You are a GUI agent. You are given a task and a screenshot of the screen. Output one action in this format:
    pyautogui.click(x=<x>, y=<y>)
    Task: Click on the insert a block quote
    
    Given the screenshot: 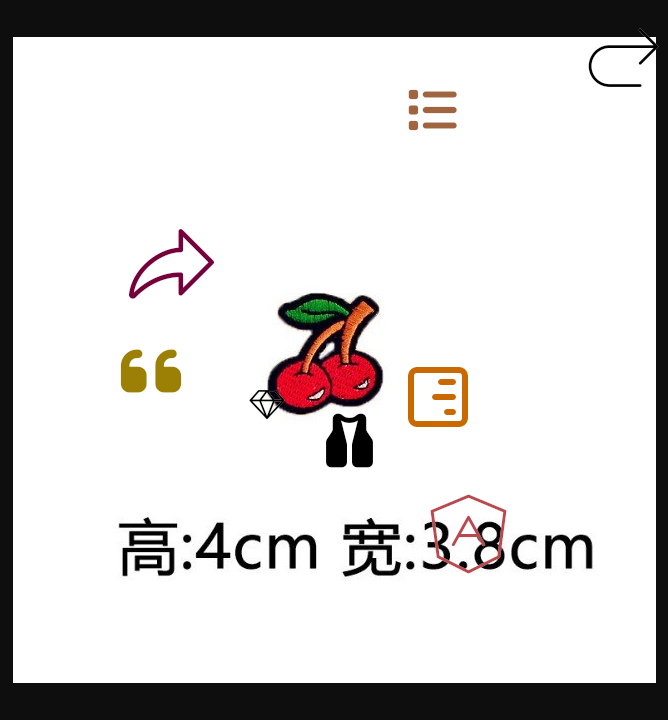 What is the action you would take?
    pyautogui.click(x=151, y=371)
    